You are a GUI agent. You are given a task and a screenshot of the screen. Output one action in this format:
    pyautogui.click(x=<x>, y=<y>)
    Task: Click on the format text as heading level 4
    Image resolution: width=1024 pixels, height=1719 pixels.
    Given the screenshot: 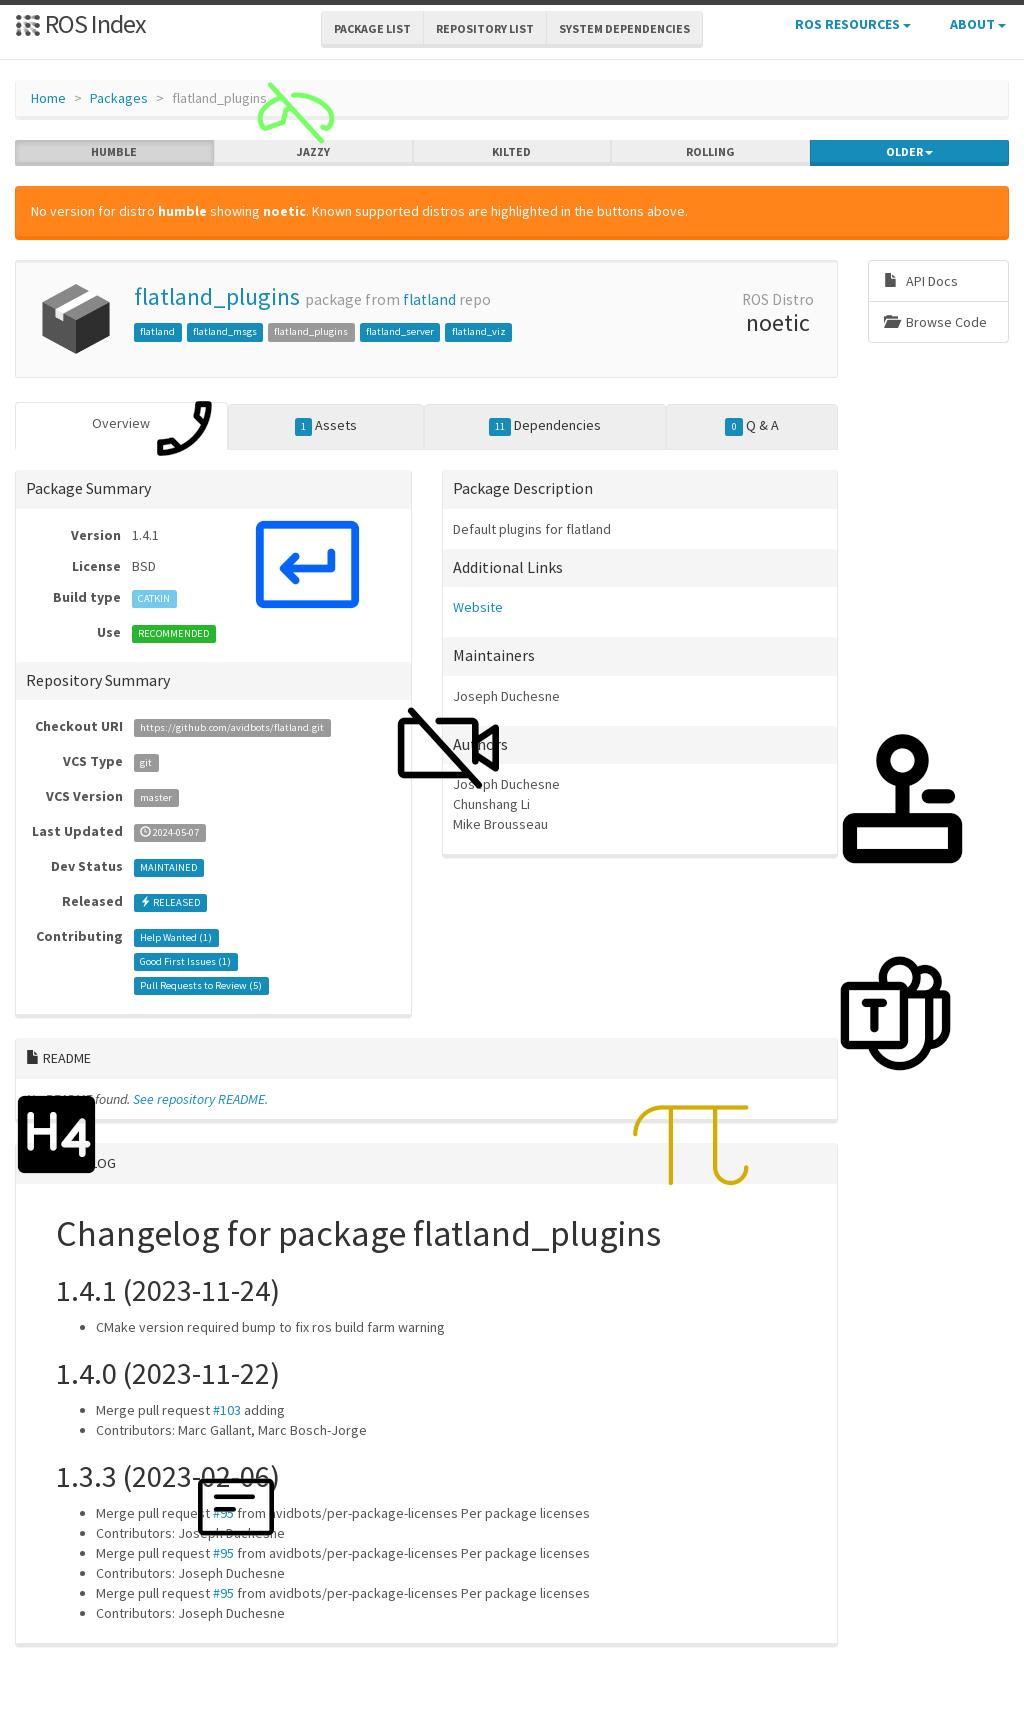 What is the action you would take?
    pyautogui.click(x=56, y=1134)
    